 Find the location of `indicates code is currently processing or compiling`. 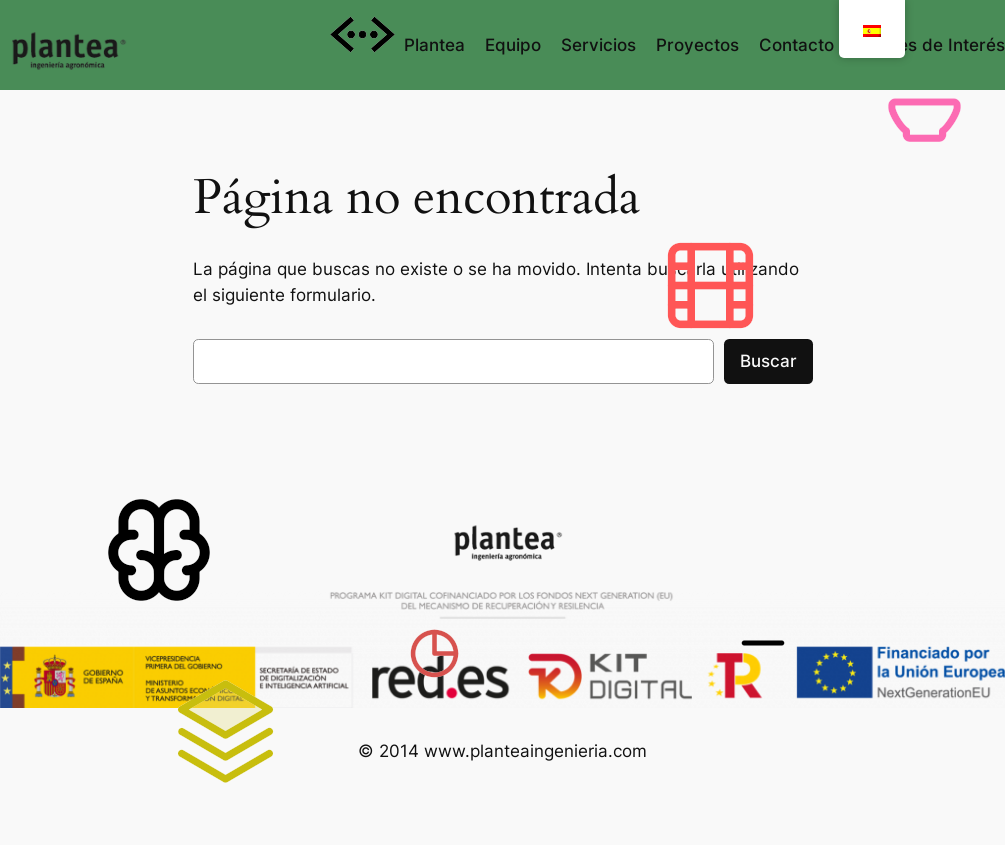

indicates code is currently processing or compiling is located at coordinates (362, 34).